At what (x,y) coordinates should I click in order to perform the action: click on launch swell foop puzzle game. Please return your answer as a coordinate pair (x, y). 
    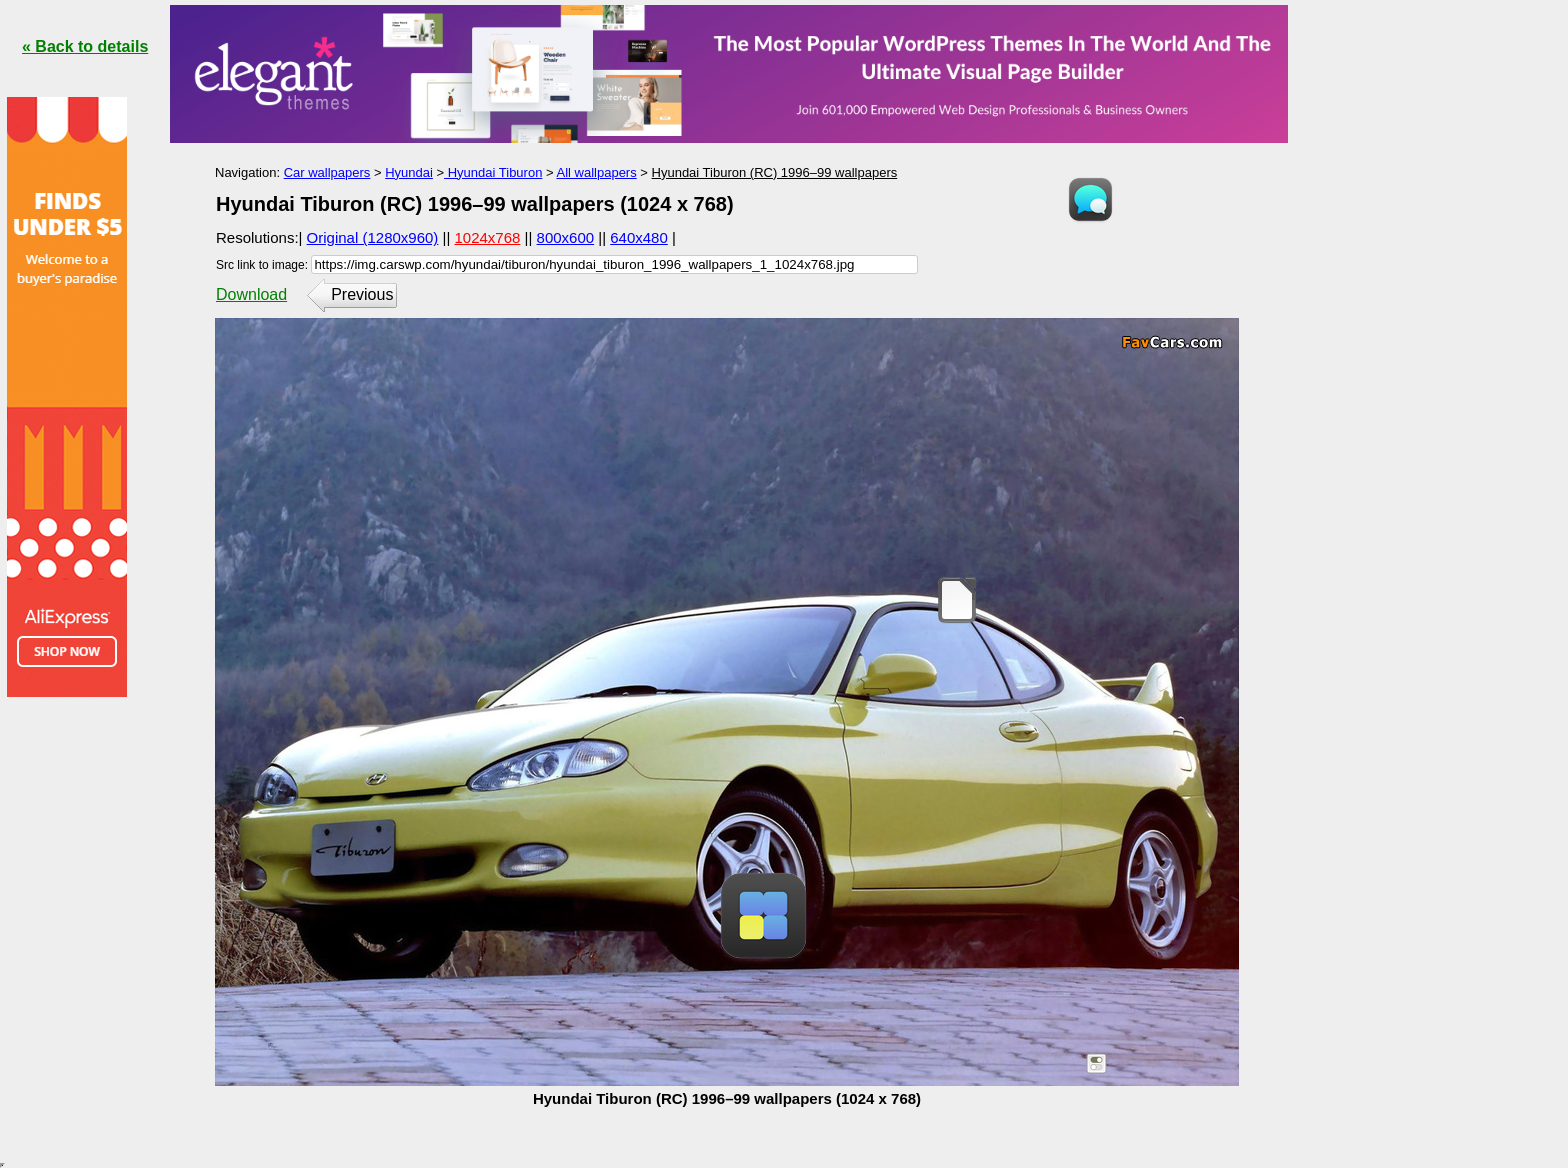
    Looking at the image, I should click on (763, 915).